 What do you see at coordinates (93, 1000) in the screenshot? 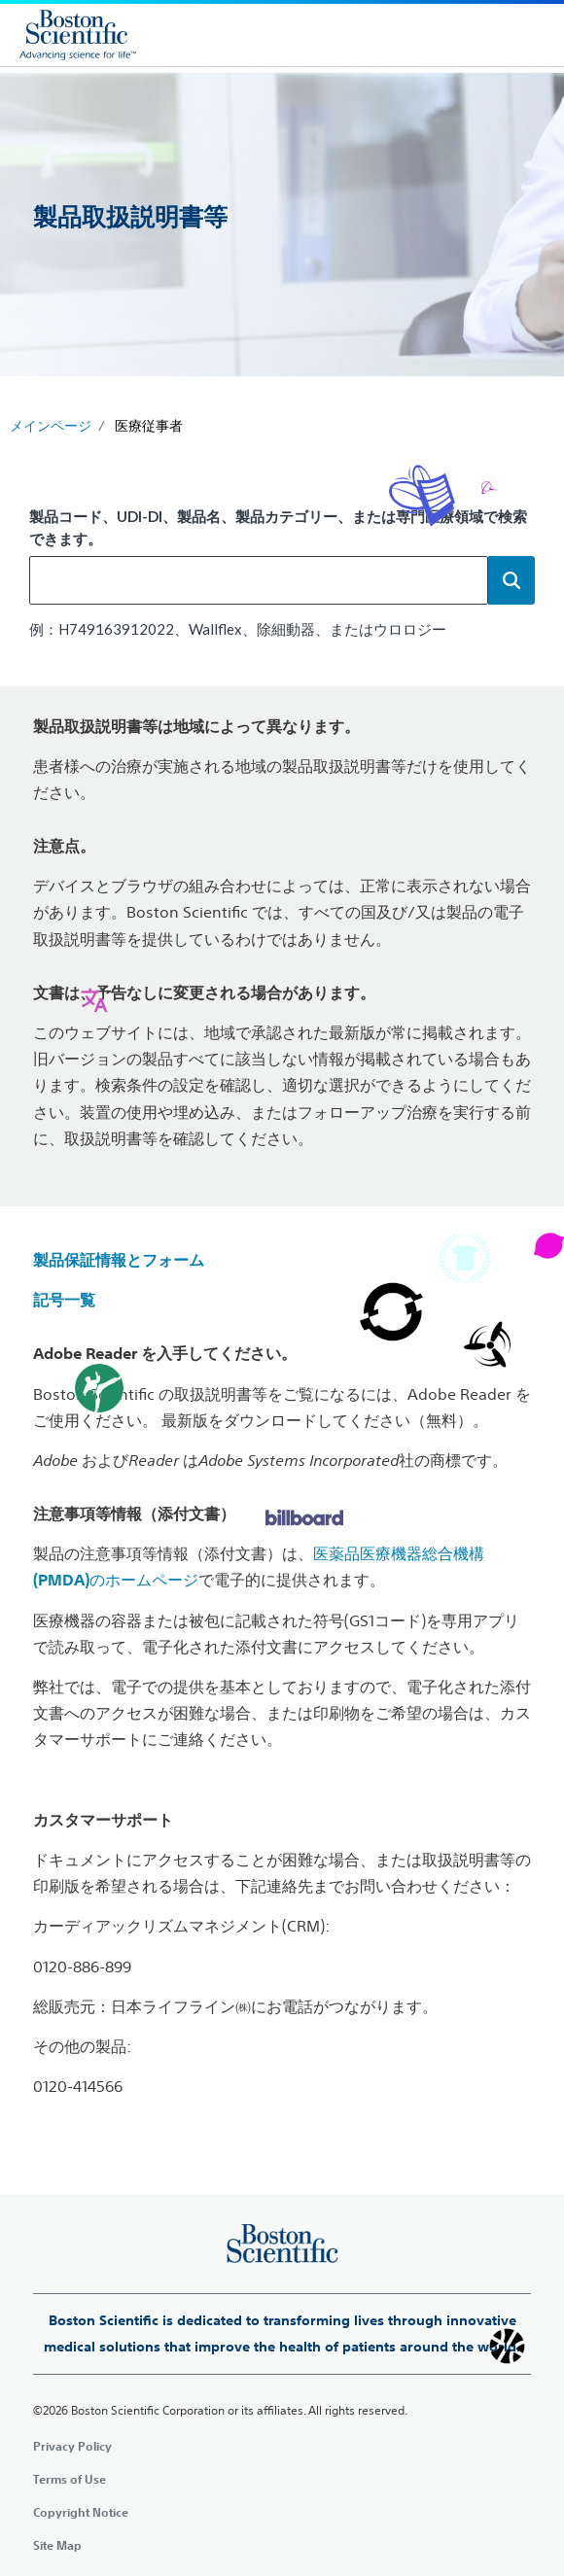
I see `translate text to another language` at bounding box center [93, 1000].